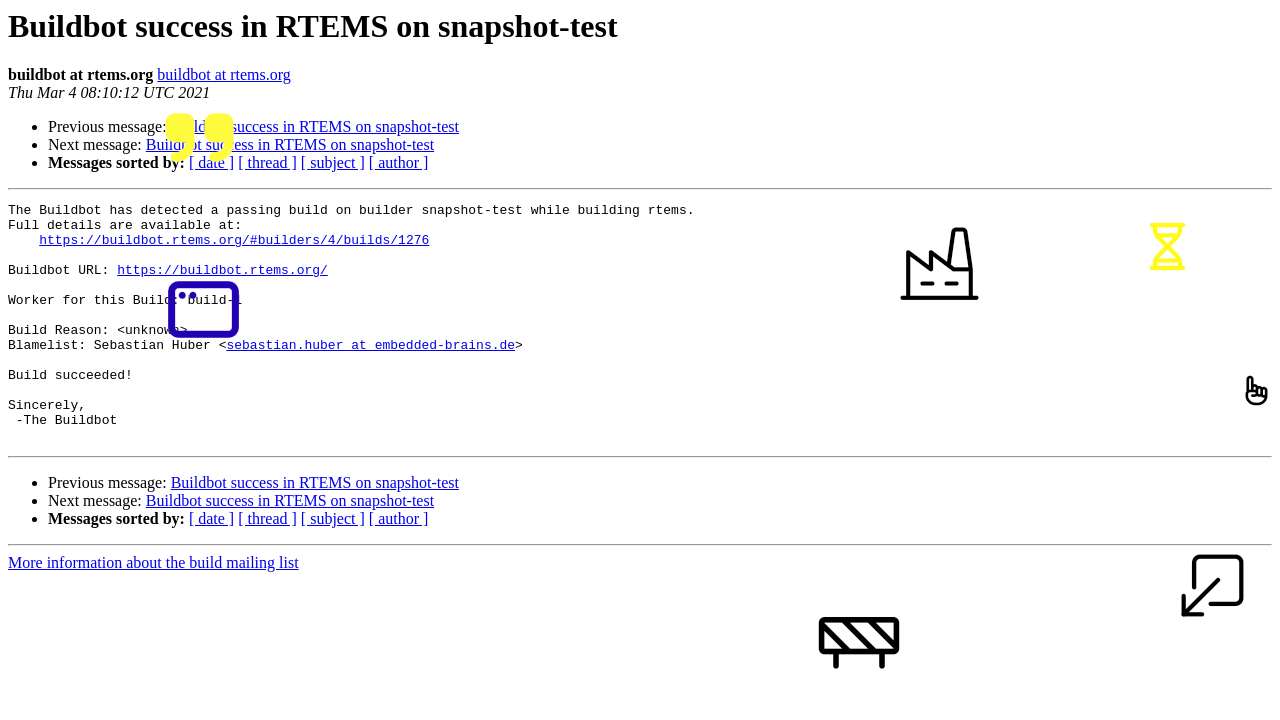  Describe the element at coordinates (1256, 390) in the screenshot. I see `tap to select or indicate something` at that location.